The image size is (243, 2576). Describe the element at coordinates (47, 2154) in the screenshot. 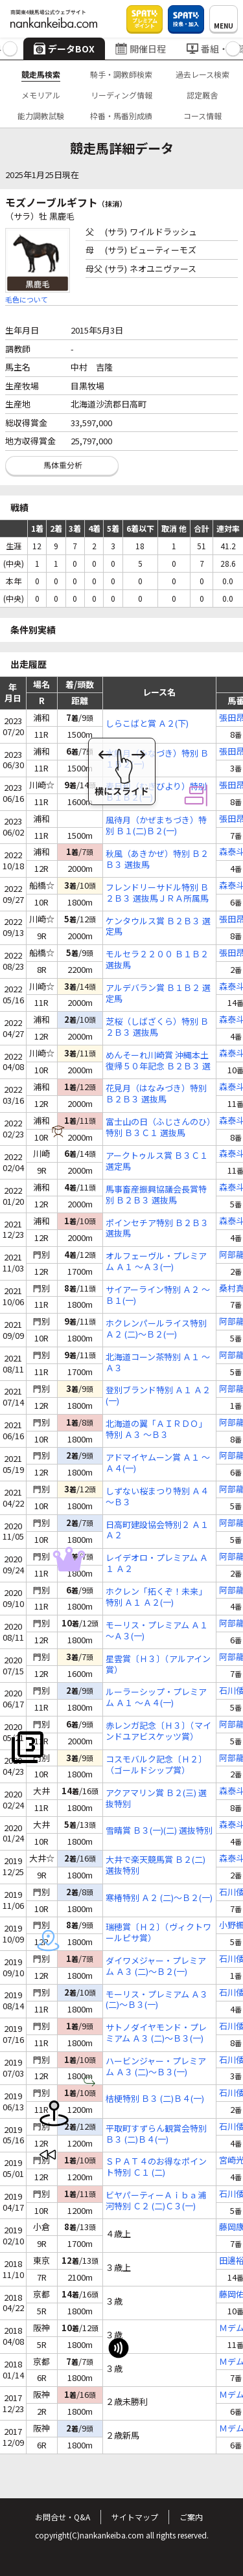

I see `skip to previous track` at that location.